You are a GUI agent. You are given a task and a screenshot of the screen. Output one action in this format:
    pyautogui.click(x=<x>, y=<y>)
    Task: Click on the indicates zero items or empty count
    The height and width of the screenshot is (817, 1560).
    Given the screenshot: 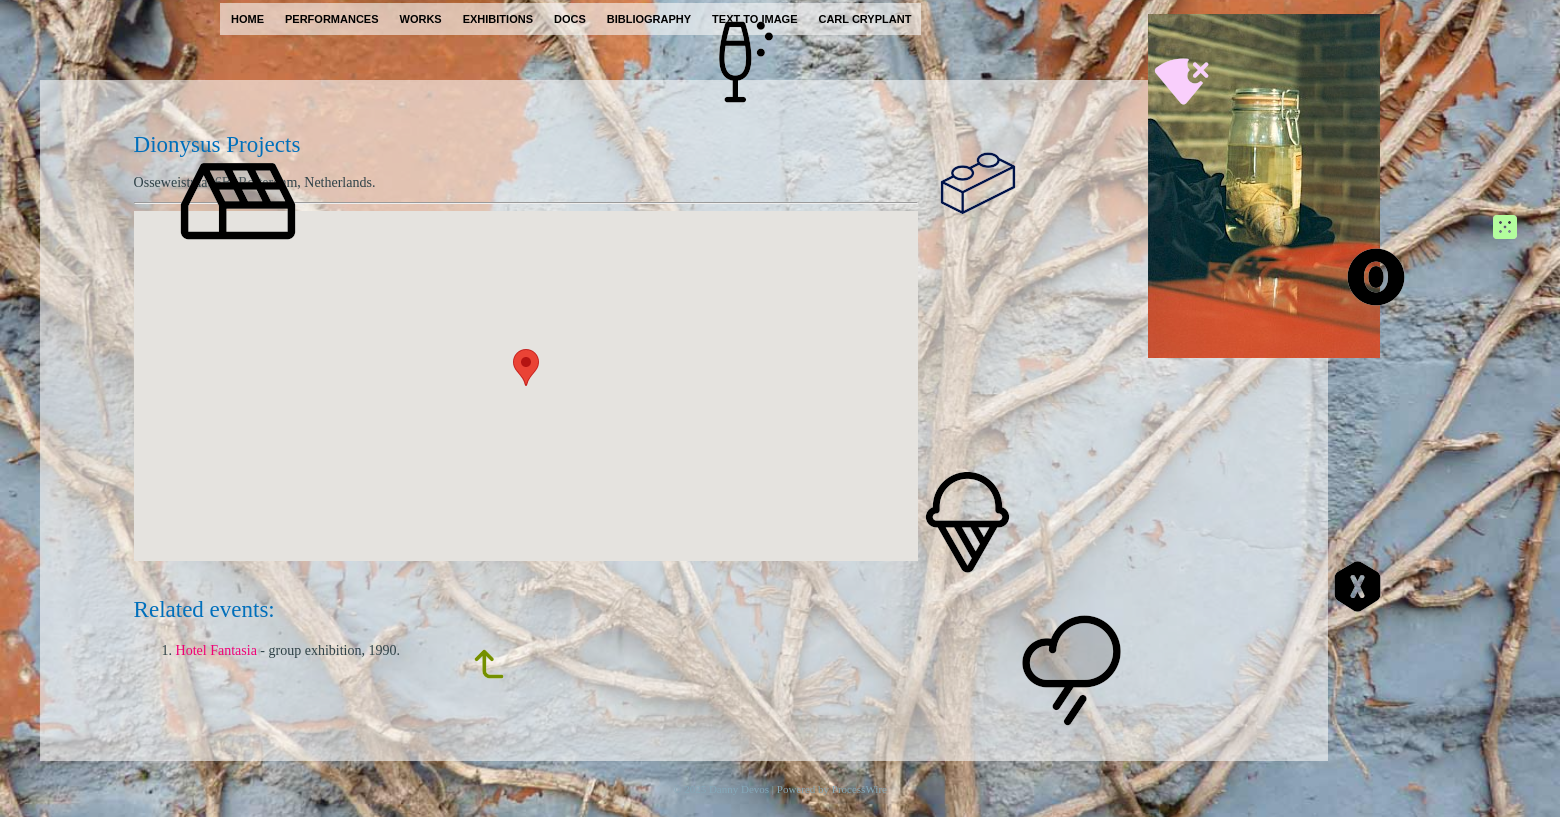 What is the action you would take?
    pyautogui.click(x=1376, y=277)
    